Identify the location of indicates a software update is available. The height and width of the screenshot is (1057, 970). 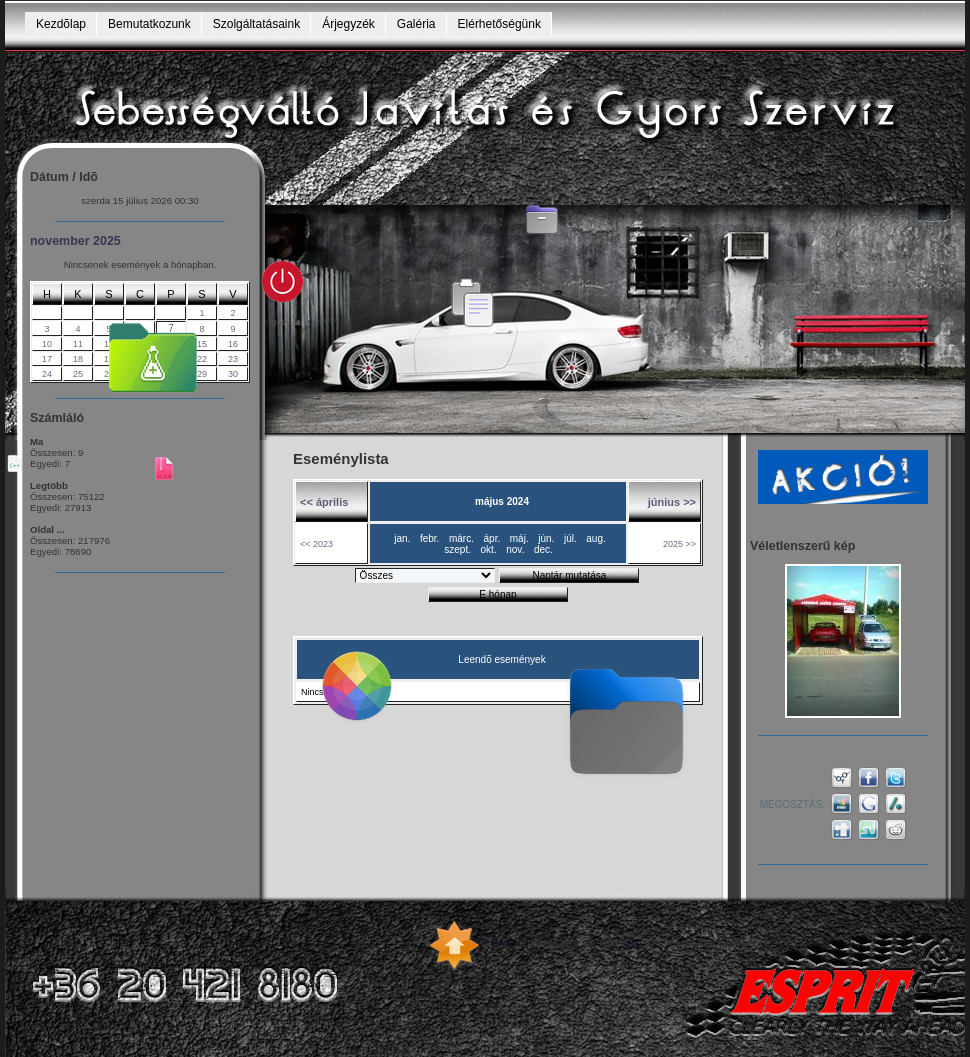
(454, 945).